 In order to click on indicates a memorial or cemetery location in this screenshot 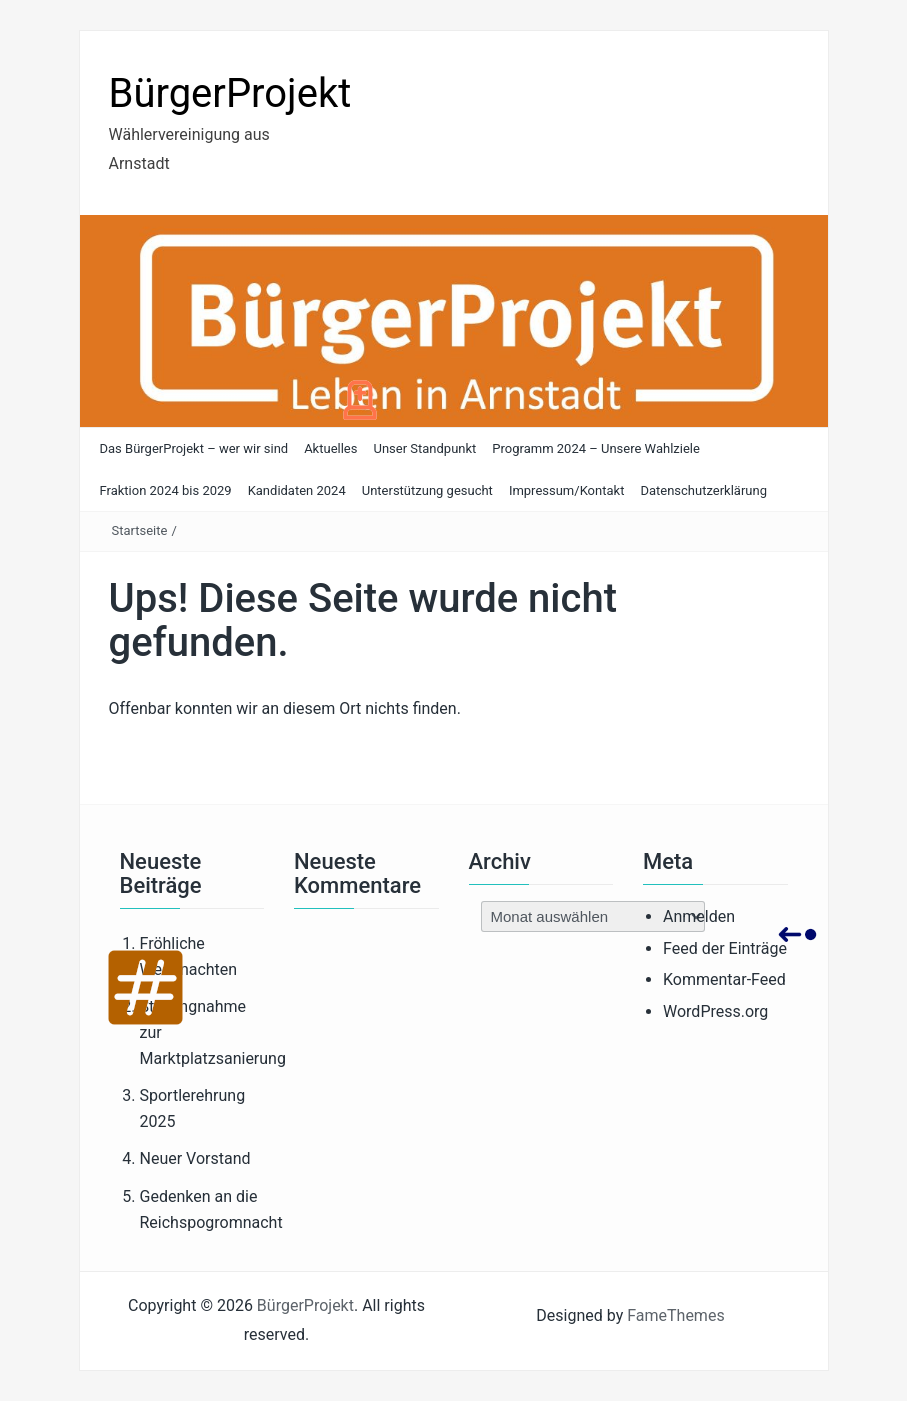, I will do `click(360, 399)`.